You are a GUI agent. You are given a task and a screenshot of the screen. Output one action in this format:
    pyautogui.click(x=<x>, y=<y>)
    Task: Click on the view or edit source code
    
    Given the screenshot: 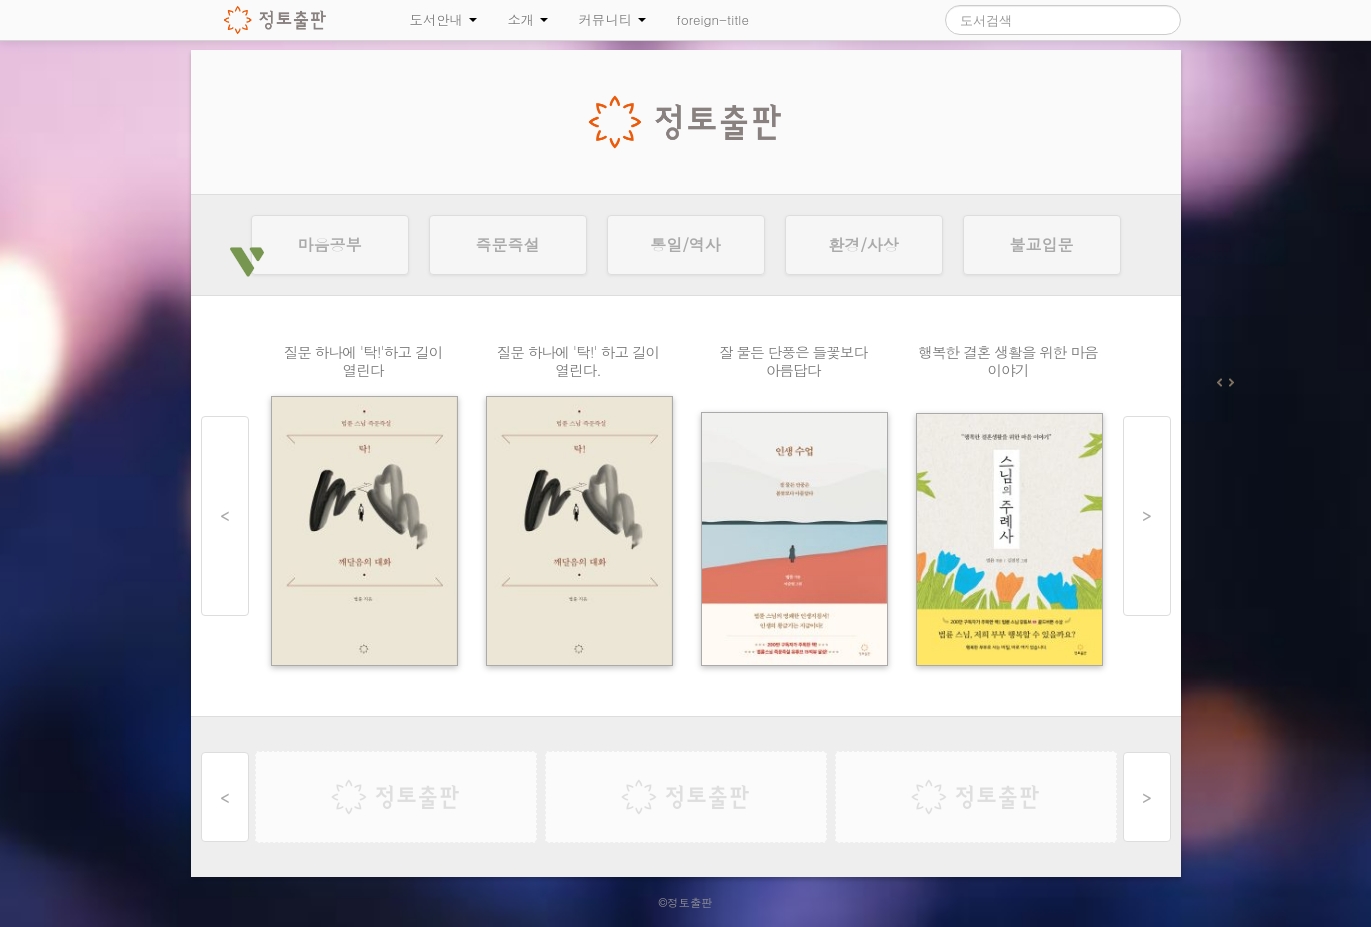 What is the action you would take?
    pyautogui.click(x=1225, y=382)
    